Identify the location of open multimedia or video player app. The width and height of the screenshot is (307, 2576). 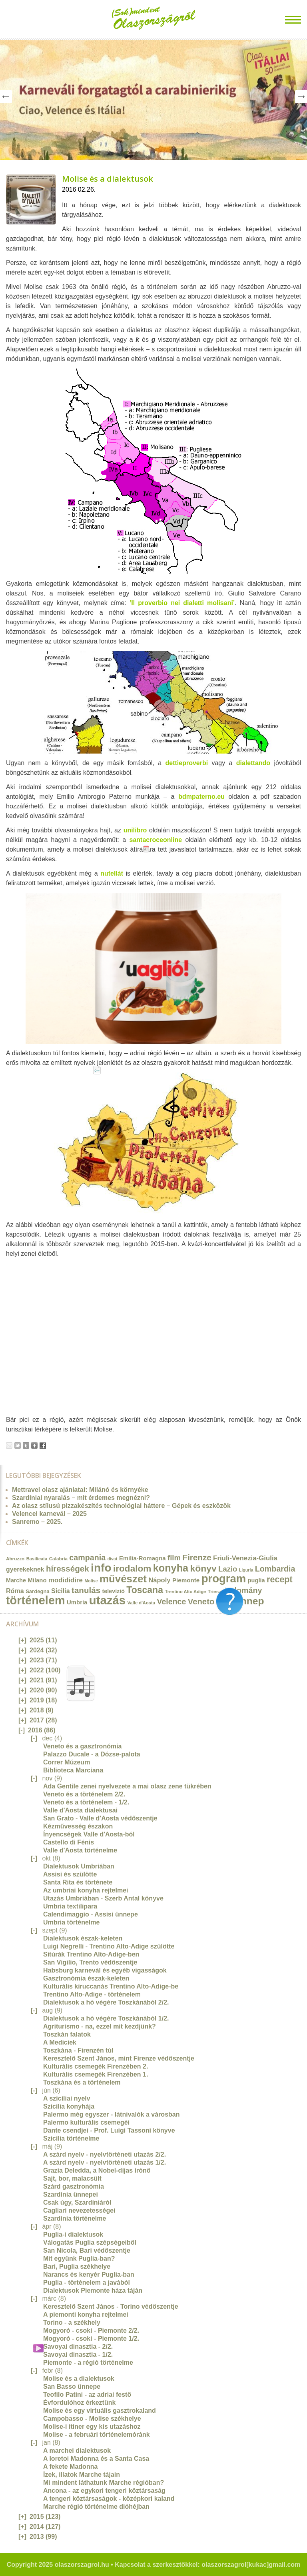
(38, 2348).